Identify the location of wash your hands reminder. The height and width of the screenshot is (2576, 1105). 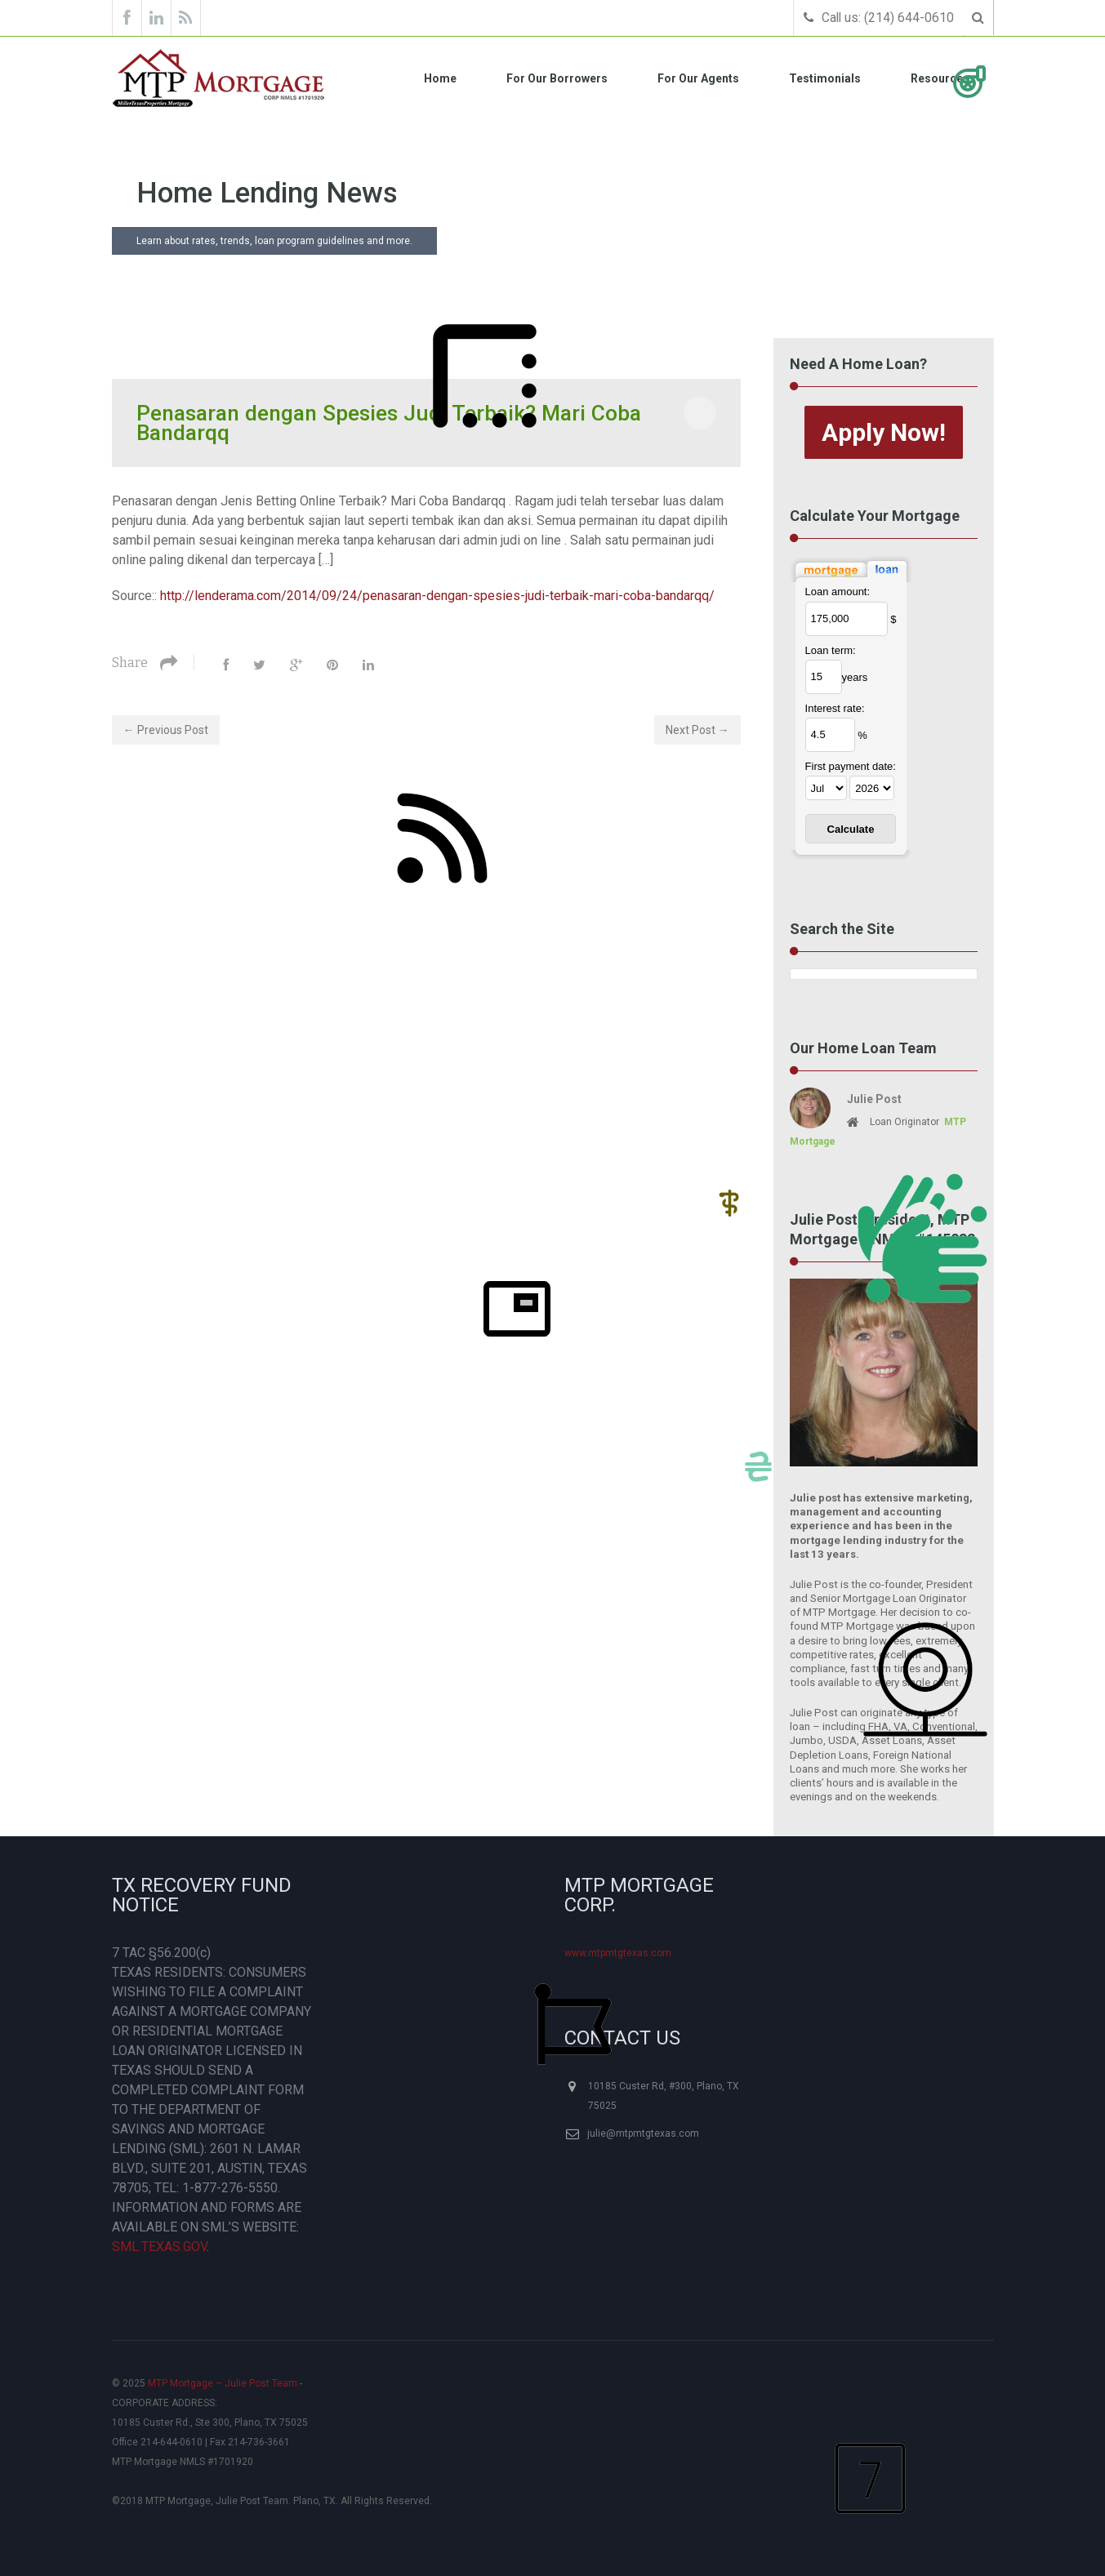
(922, 1238).